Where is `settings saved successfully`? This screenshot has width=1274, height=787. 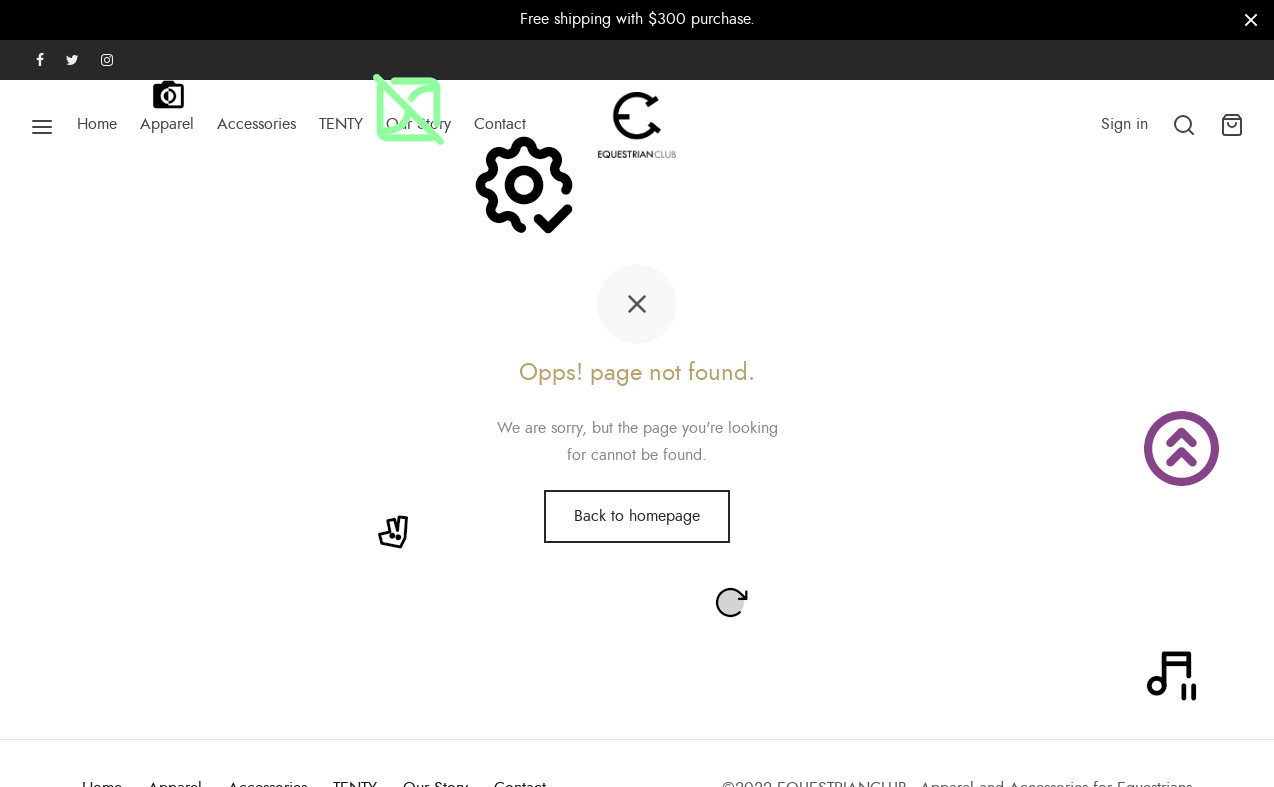 settings saved successfully is located at coordinates (524, 185).